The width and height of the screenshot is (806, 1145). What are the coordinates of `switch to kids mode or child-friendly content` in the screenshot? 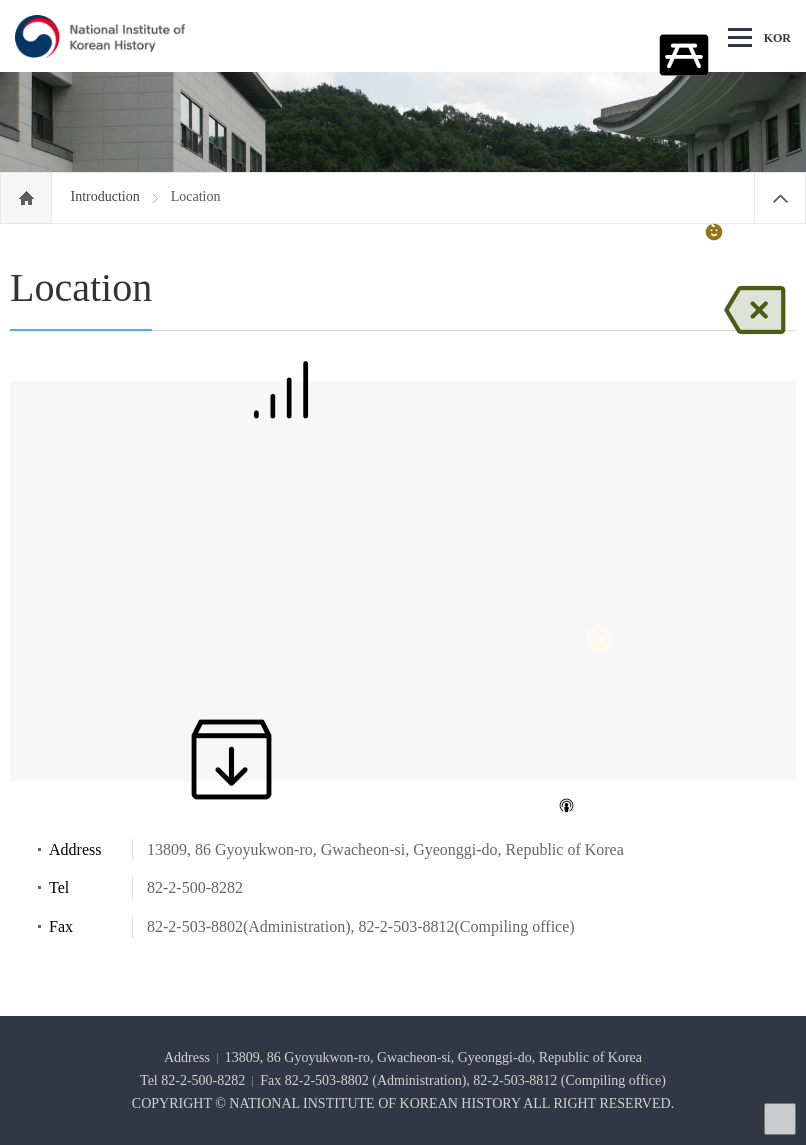 It's located at (714, 232).